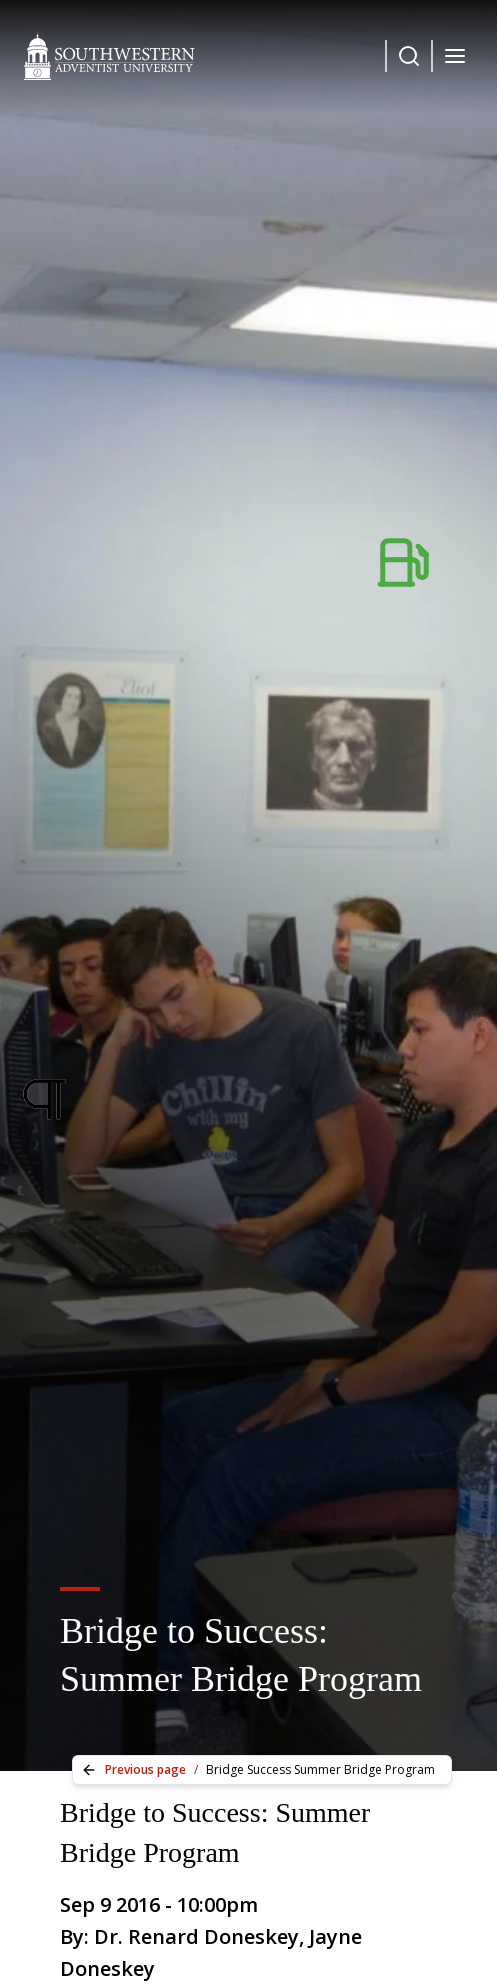 The image size is (497, 1986). I want to click on find nearby gas stations, so click(404, 562).